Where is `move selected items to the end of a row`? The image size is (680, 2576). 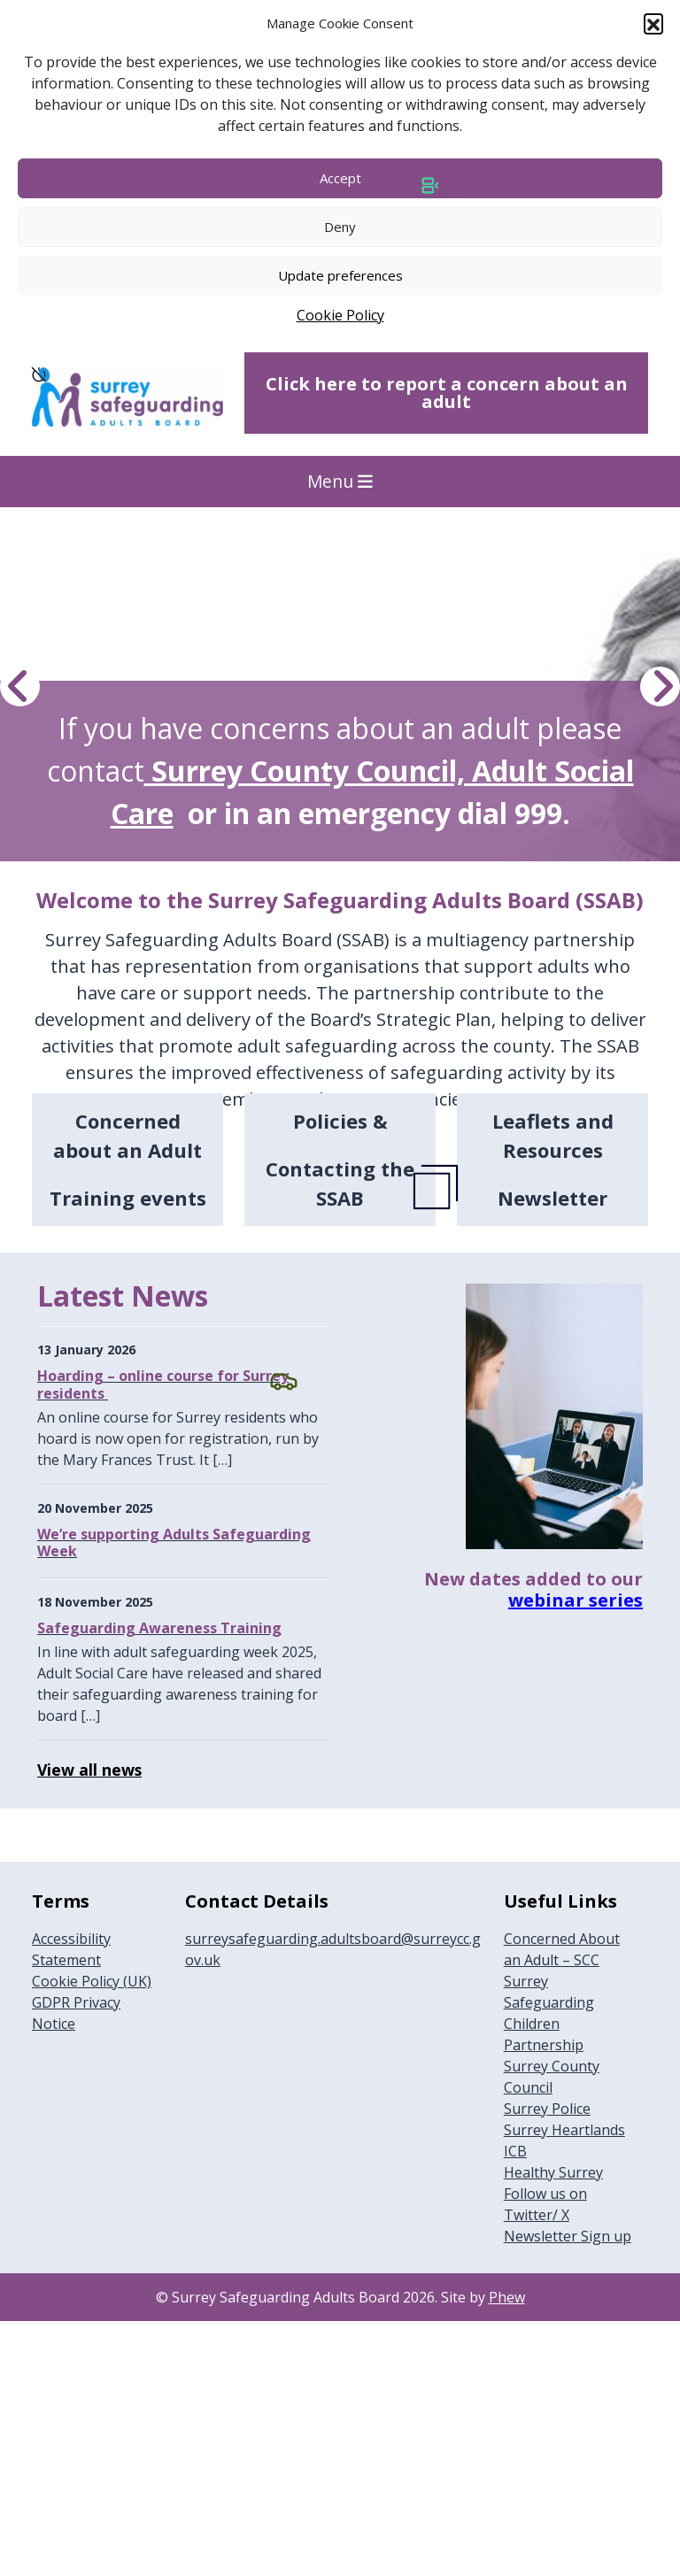 move selected items to the end of a row is located at coordinates (429, 185).